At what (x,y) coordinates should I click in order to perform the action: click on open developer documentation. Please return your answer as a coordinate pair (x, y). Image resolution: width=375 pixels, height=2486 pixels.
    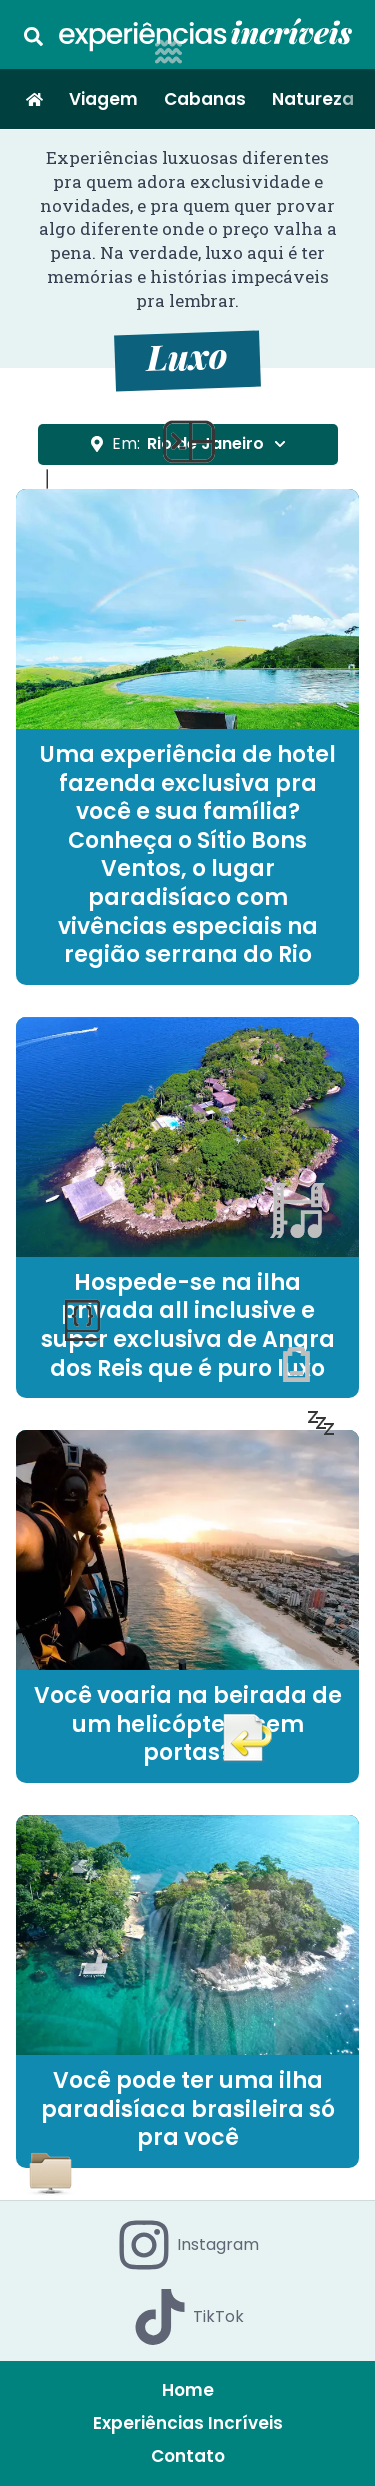
    Looking at the image, I should click on (82, 1320).